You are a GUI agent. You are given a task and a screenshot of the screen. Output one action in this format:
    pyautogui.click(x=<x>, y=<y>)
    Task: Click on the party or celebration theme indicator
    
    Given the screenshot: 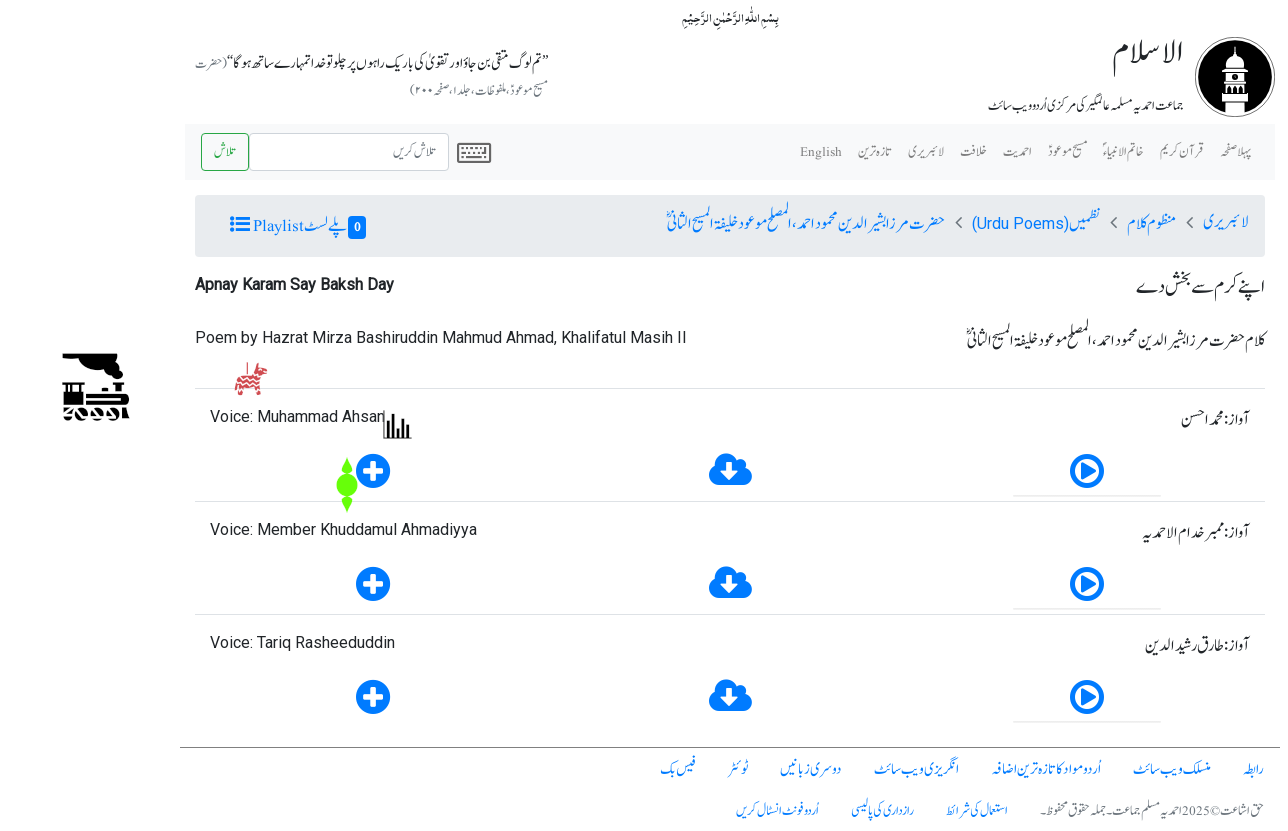 What is the action you would take?
    pyautogui.click(x=251, y=379)
    